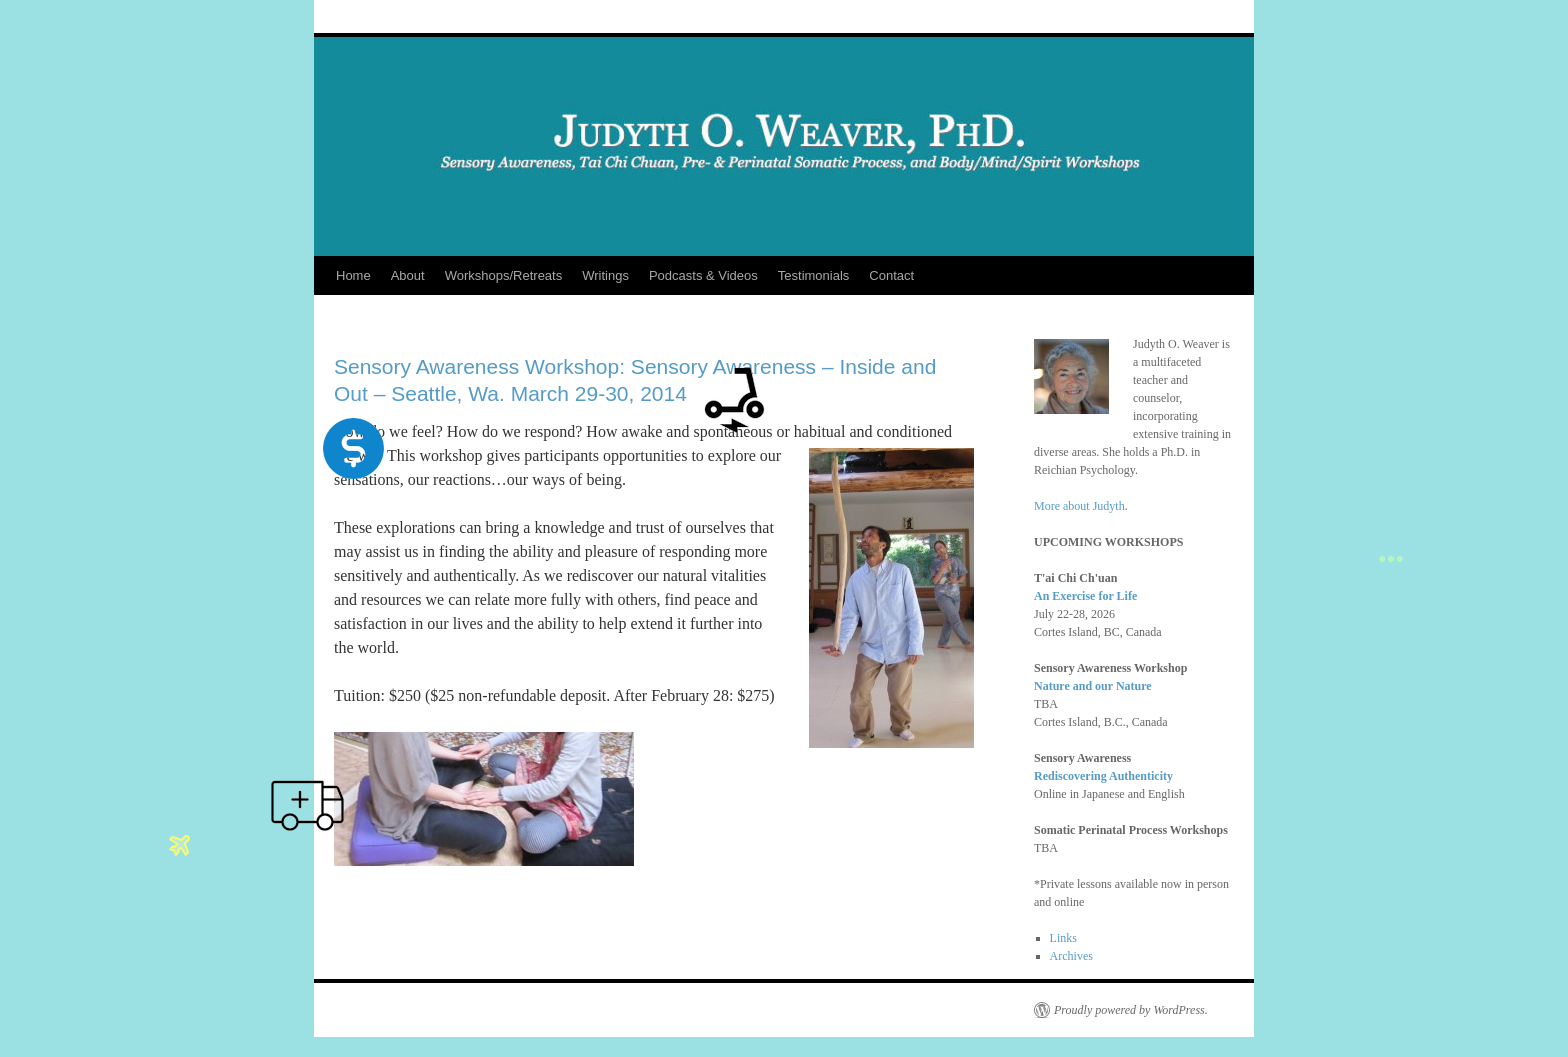 This screenshot has height=1057, width=1568. I want to click on access emergency medical services, so click(305, 802).